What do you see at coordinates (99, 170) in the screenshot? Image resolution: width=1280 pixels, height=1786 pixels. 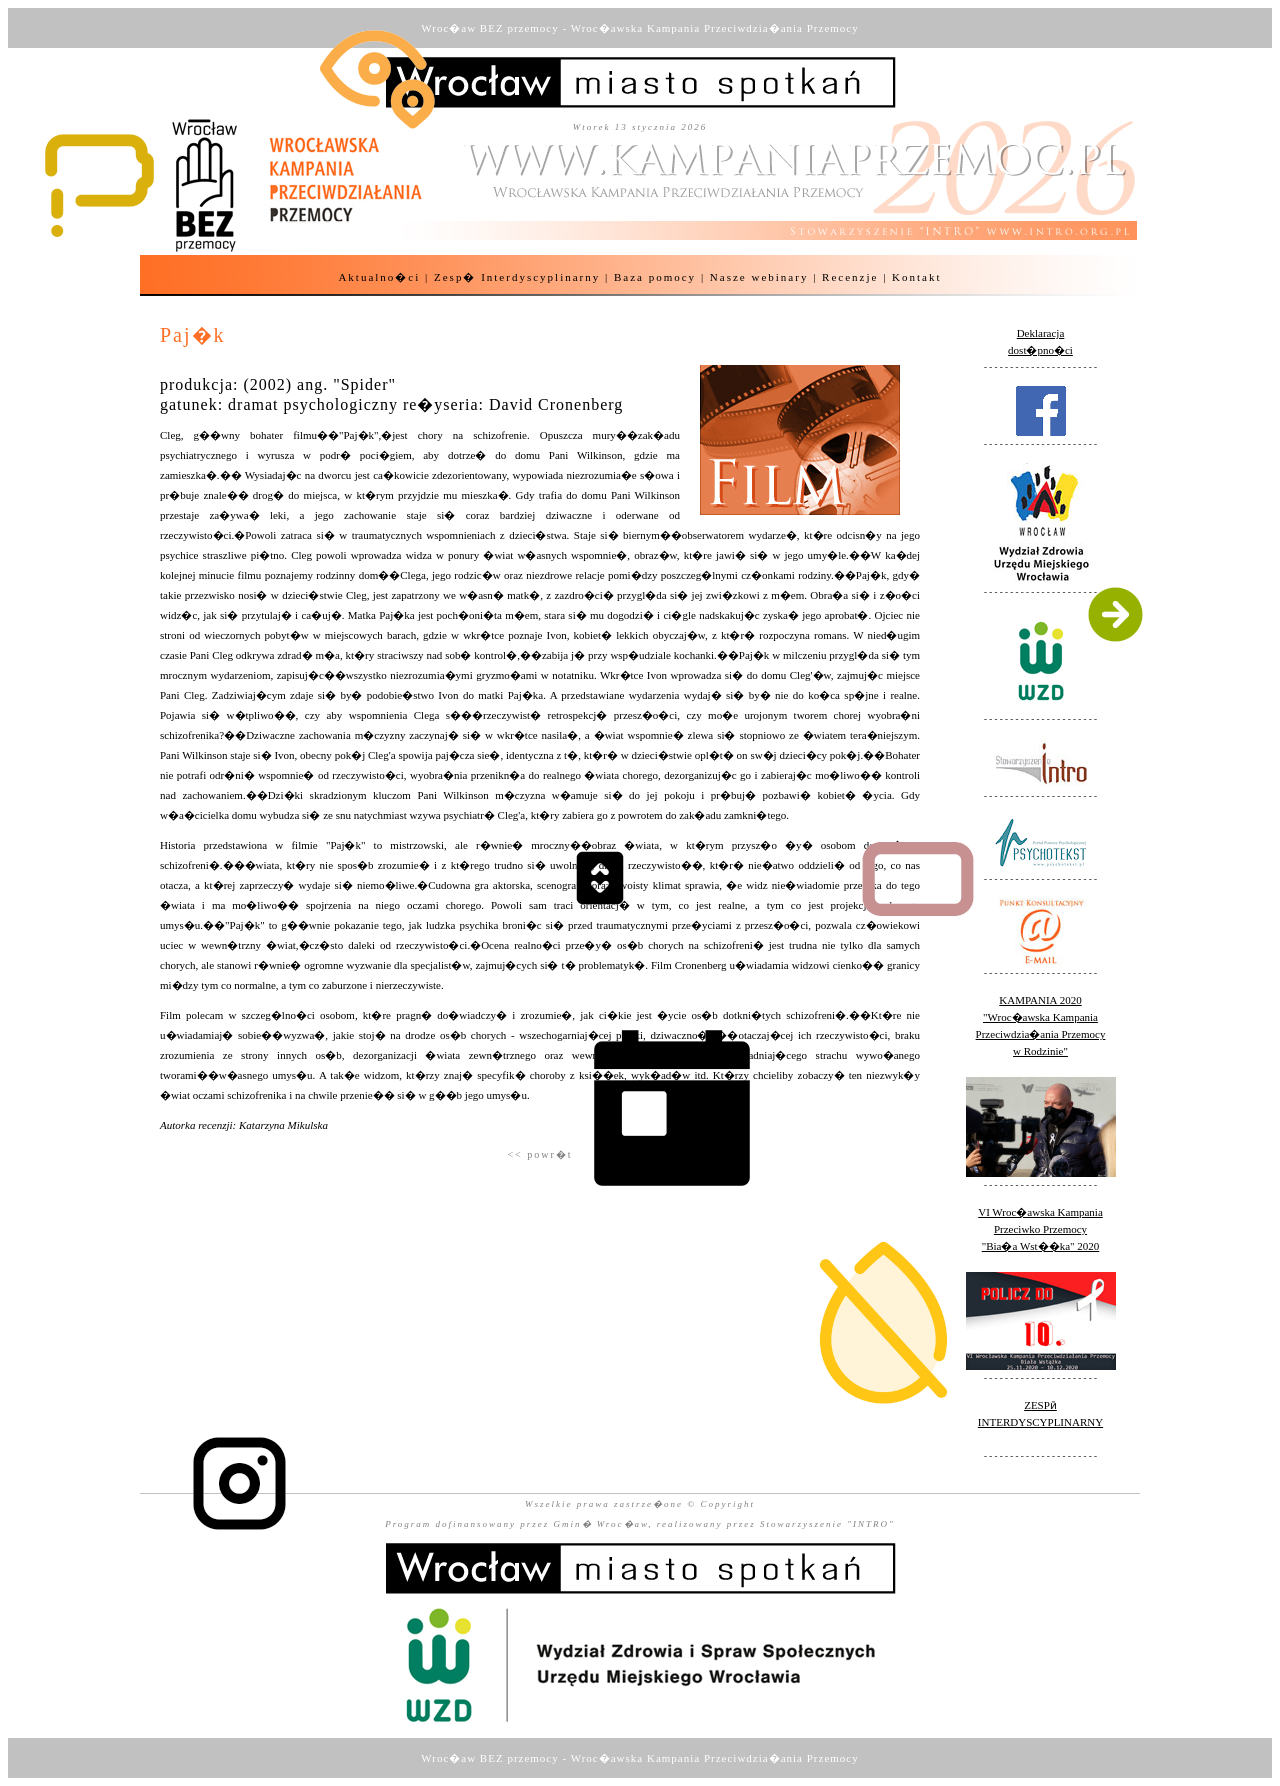 I see `battery warning or critical battery level` at bounding box center [99, 170].